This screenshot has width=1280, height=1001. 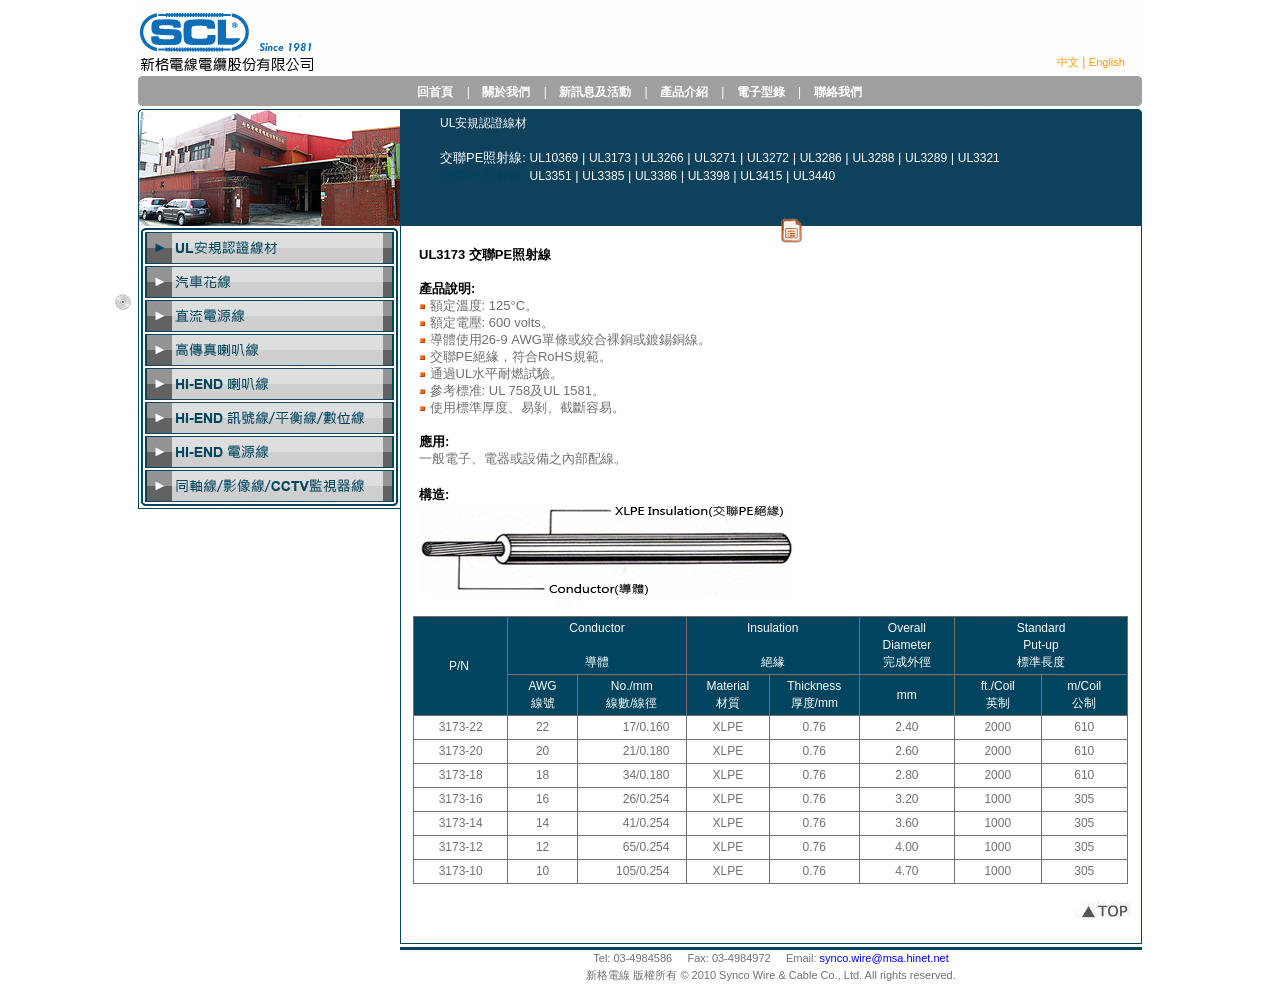 What do you see at coordinates (791, 230) in the screenshot?
I see `libreoffice impress presentation file` at bounding box center [791, 230].